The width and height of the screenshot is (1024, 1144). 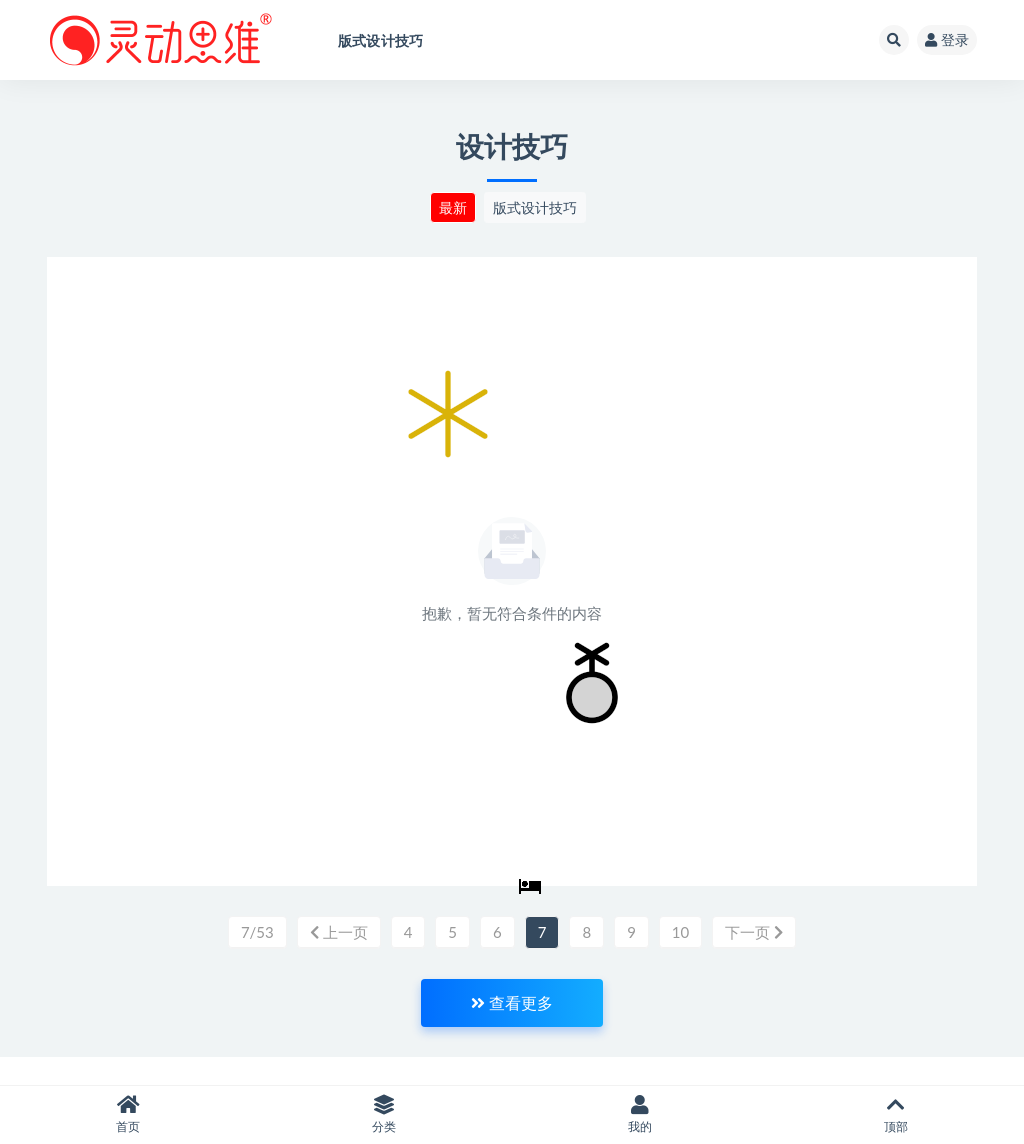 I want to click on indicates a required field in a form, so click(x=448, y=414).